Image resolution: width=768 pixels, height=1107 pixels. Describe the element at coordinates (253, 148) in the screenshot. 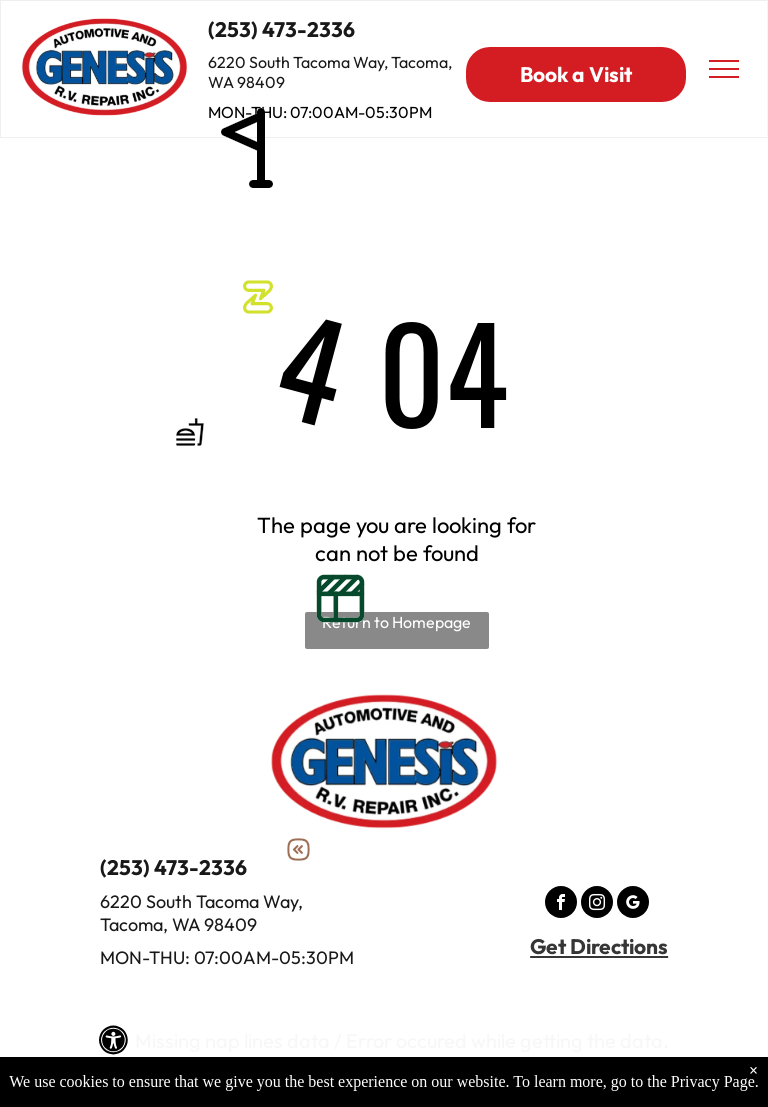

I see `mark or flag an important item` at that location.